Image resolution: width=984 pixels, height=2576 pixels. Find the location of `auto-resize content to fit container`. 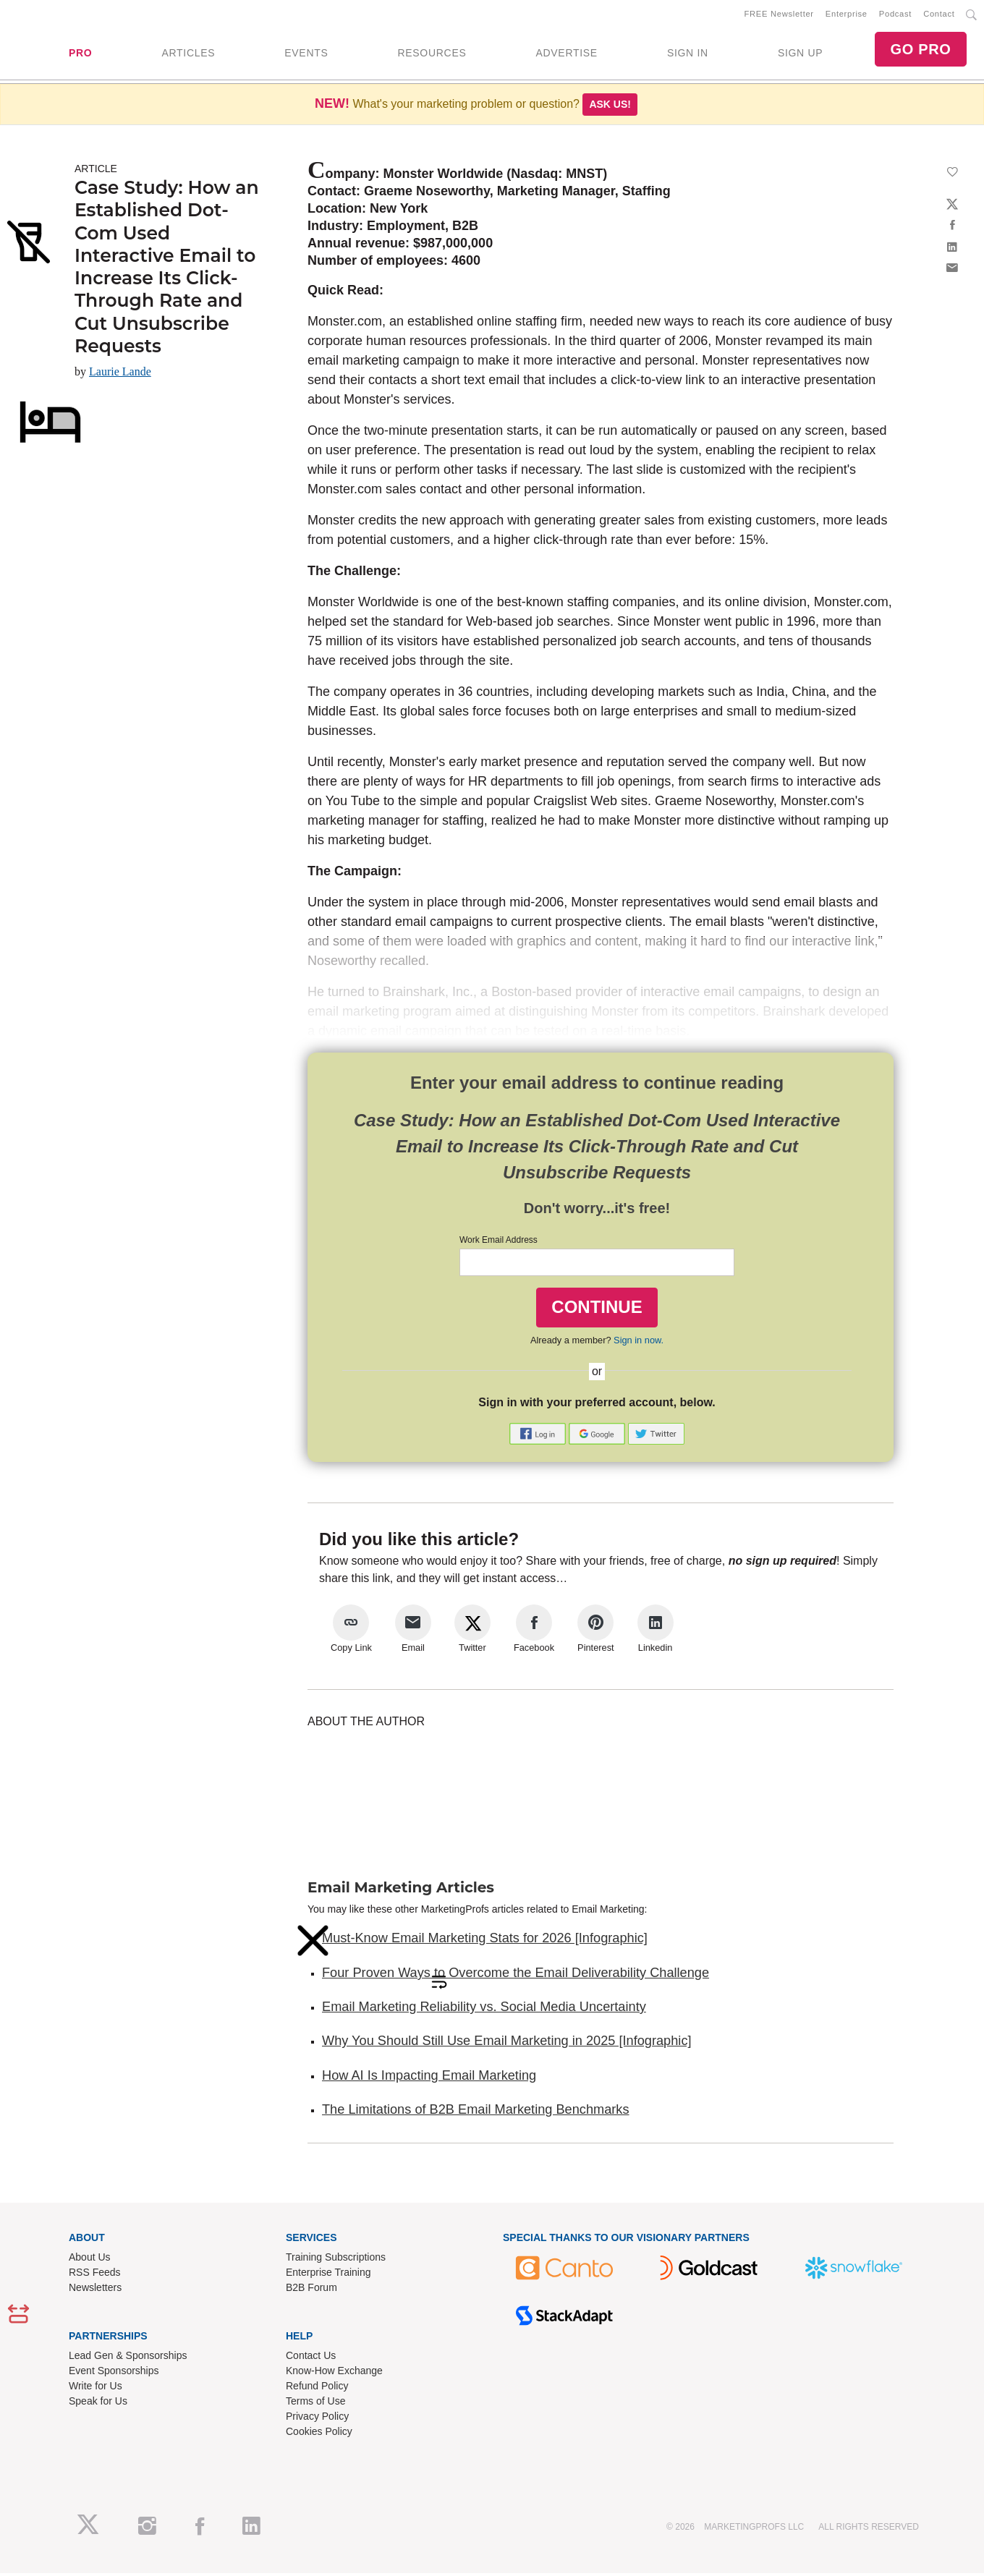

auto-resize content to fit container is located at coordinates (18, 2313).